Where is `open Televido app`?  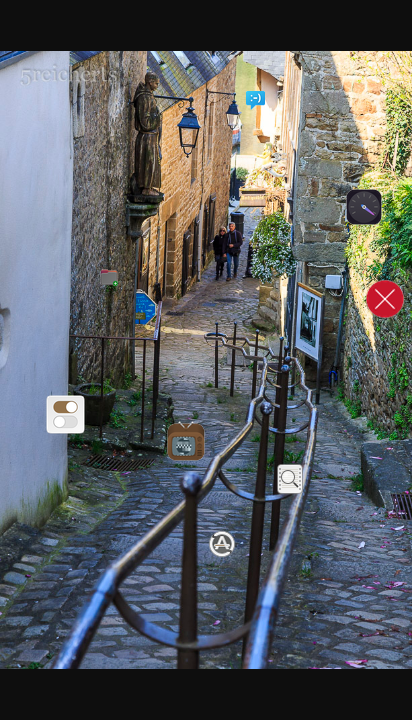
open Televido app is located at coordinates (186, 442).